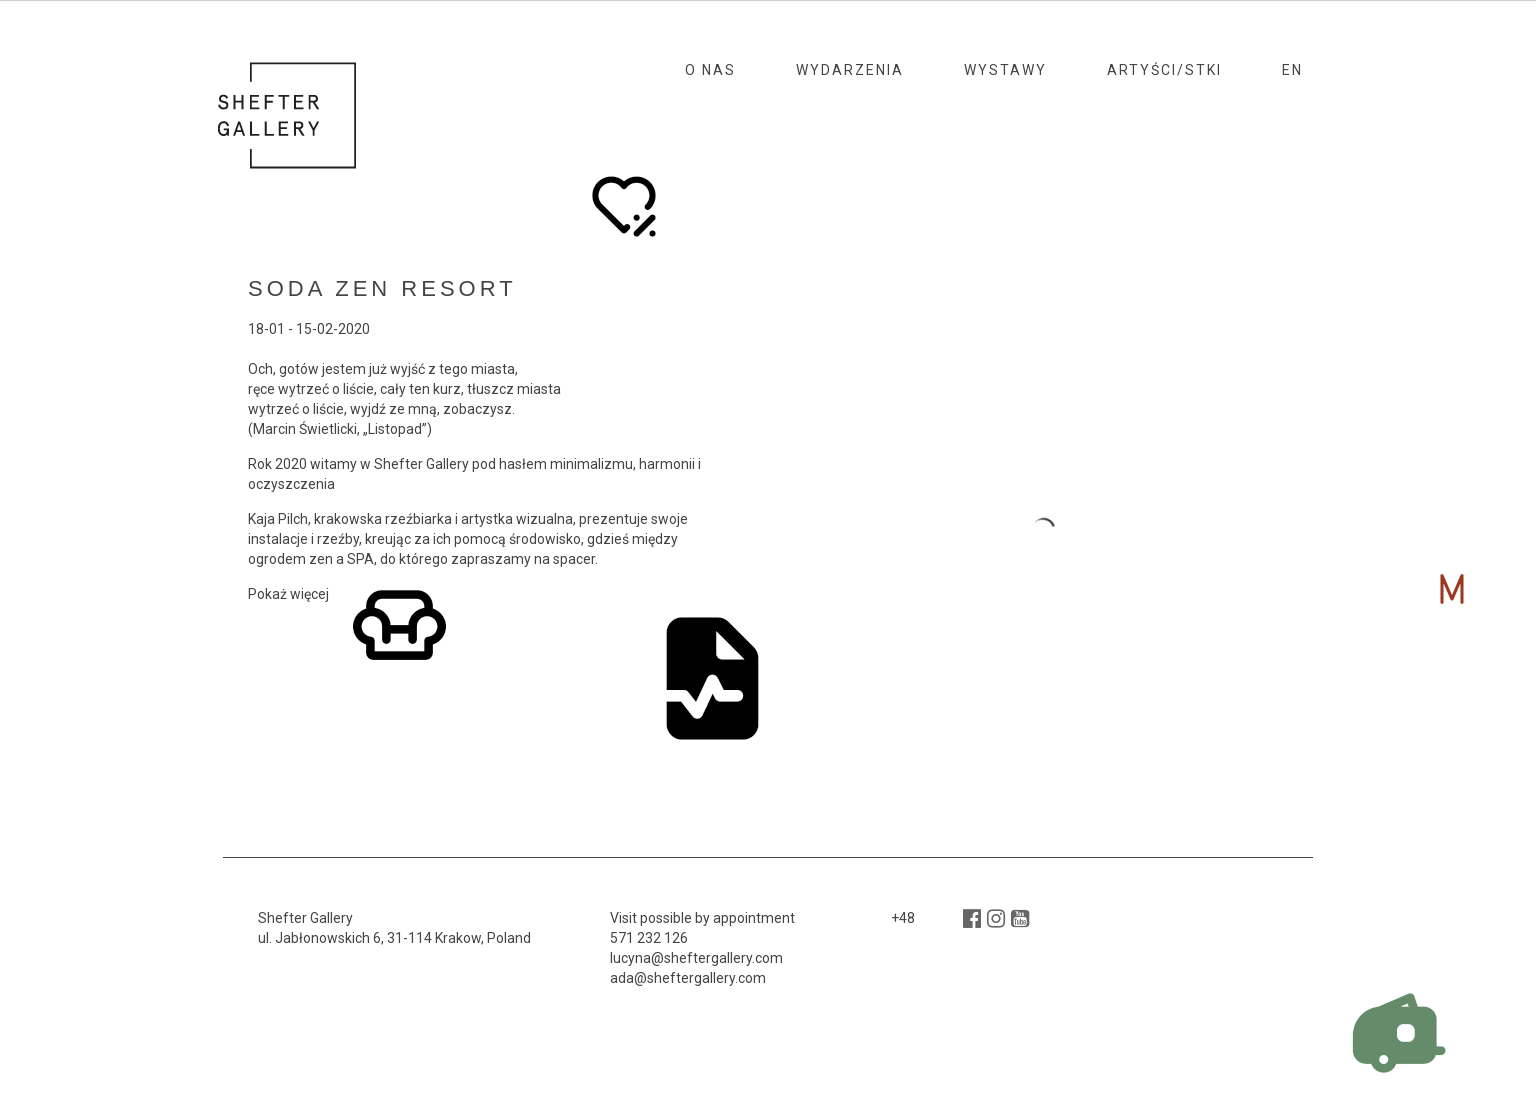 The image size is (1536, 1103). I want to click on access caravan or RV rental options, so click(1397, 1033).